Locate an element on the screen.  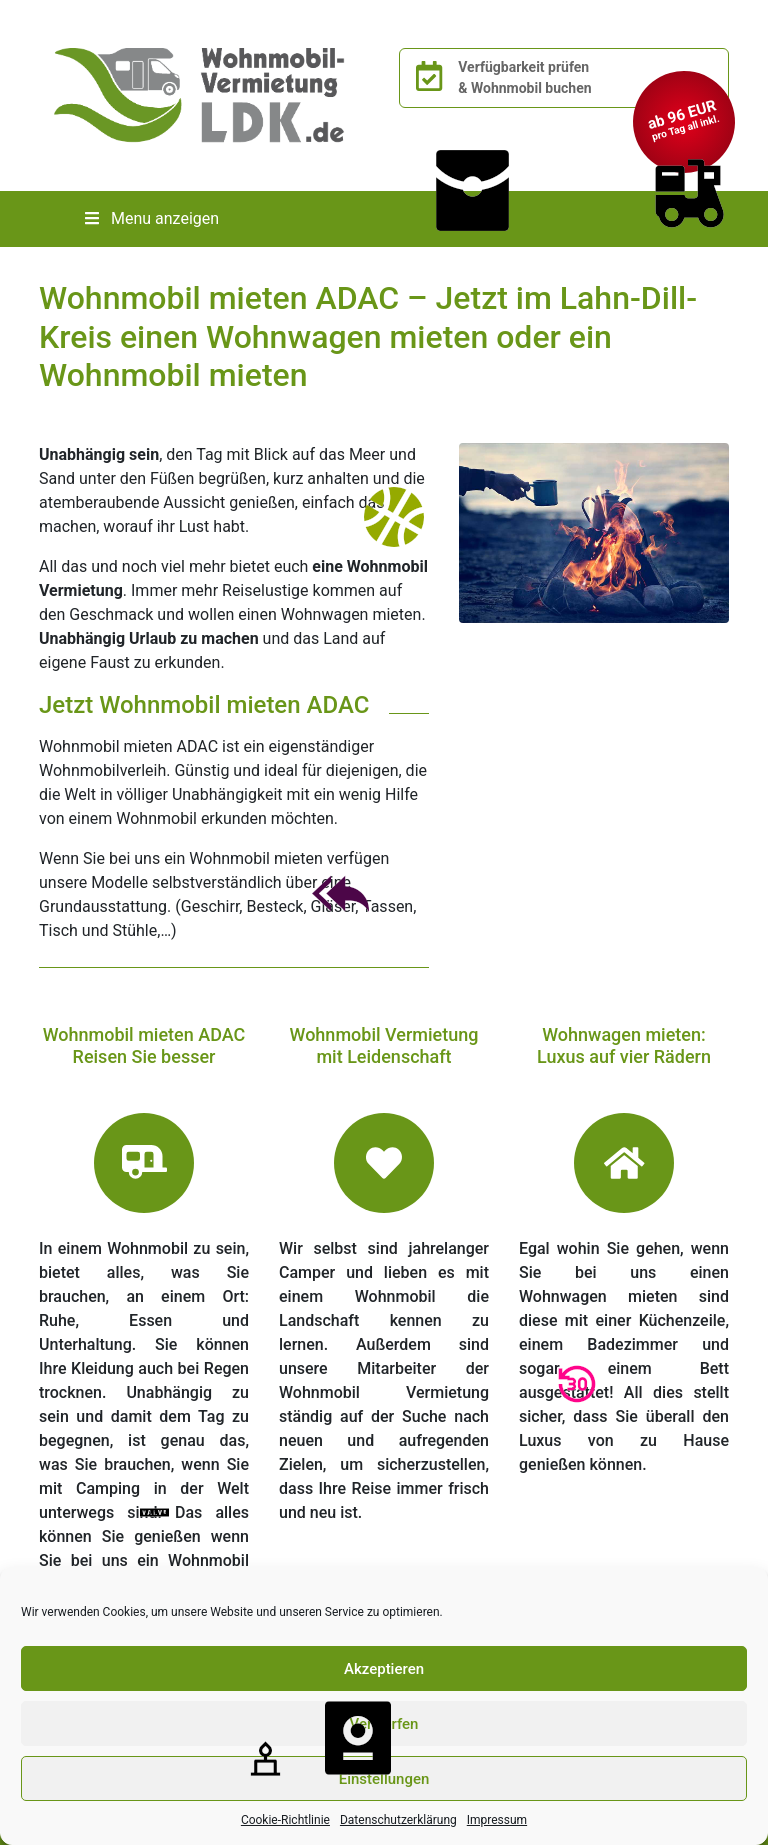
order food for delivery or pickup is located at coordinates (688, 195).